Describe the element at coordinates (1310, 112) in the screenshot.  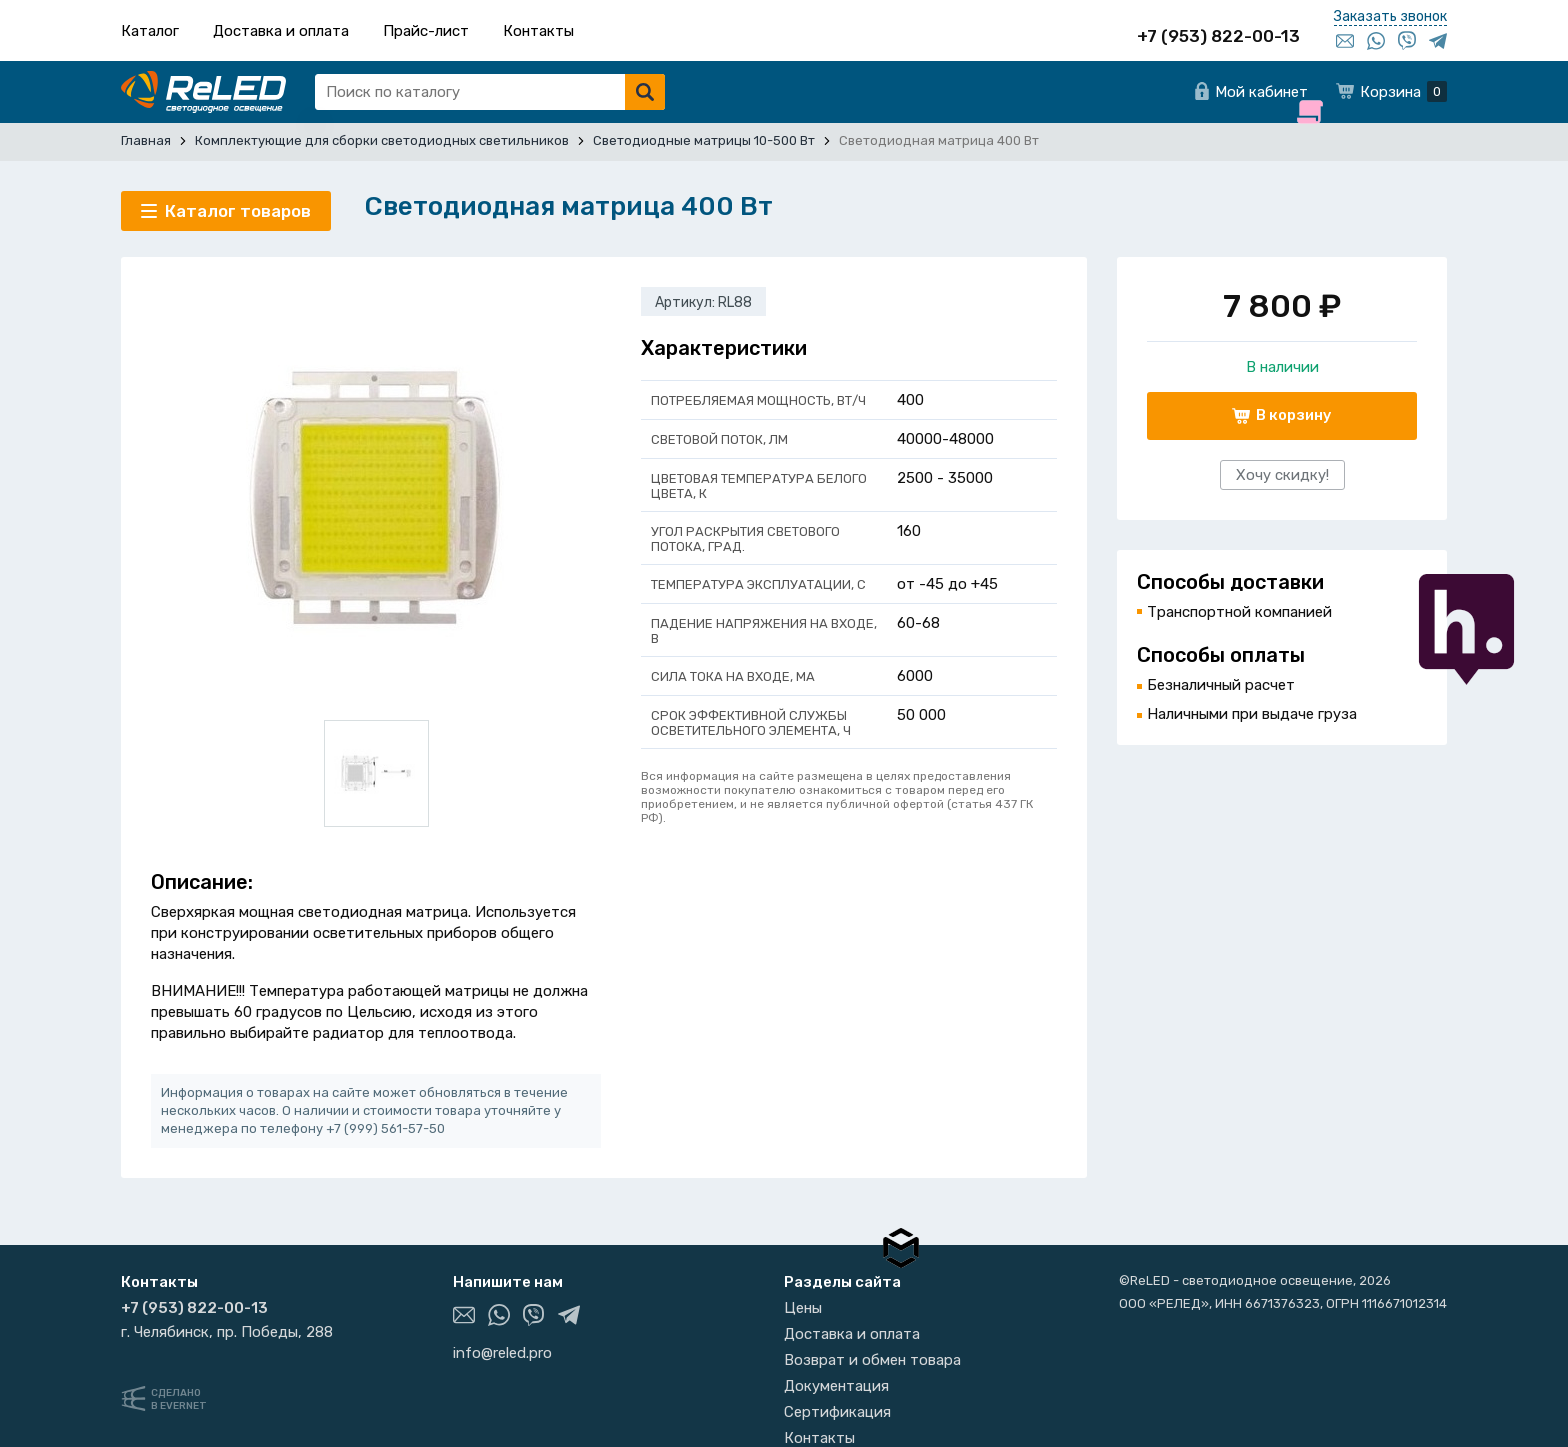
I see `view document or file details` at that location.